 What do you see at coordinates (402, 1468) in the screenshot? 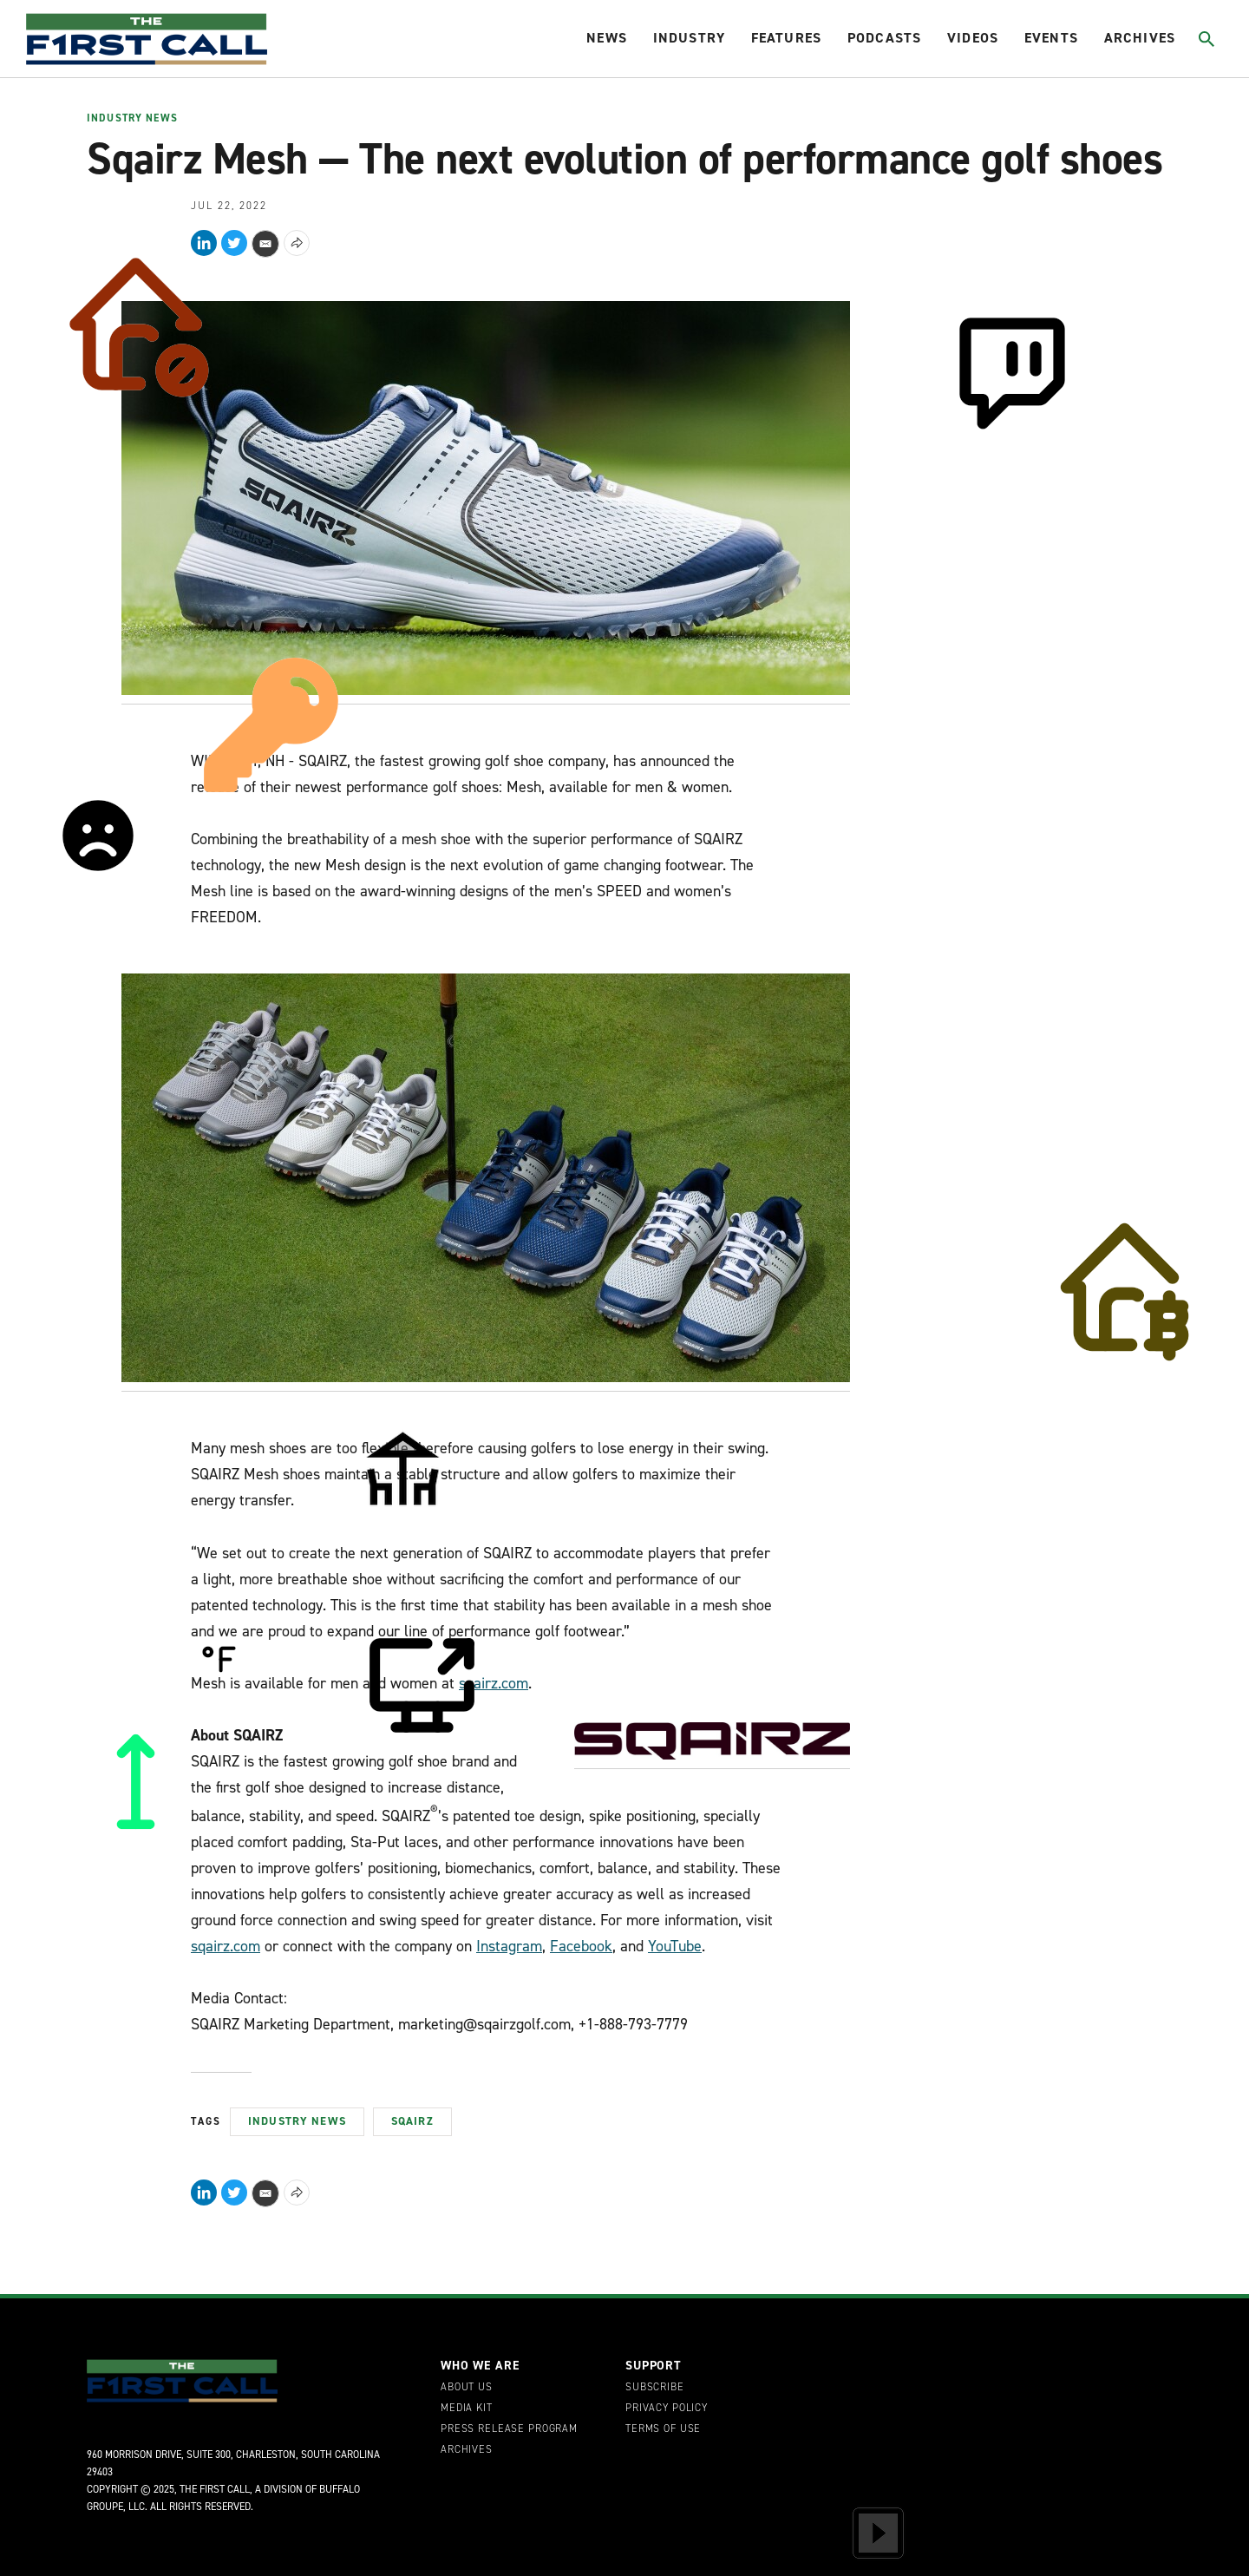
I see `access outdoor deck or patio settings` at bounding box center [402, 1468].